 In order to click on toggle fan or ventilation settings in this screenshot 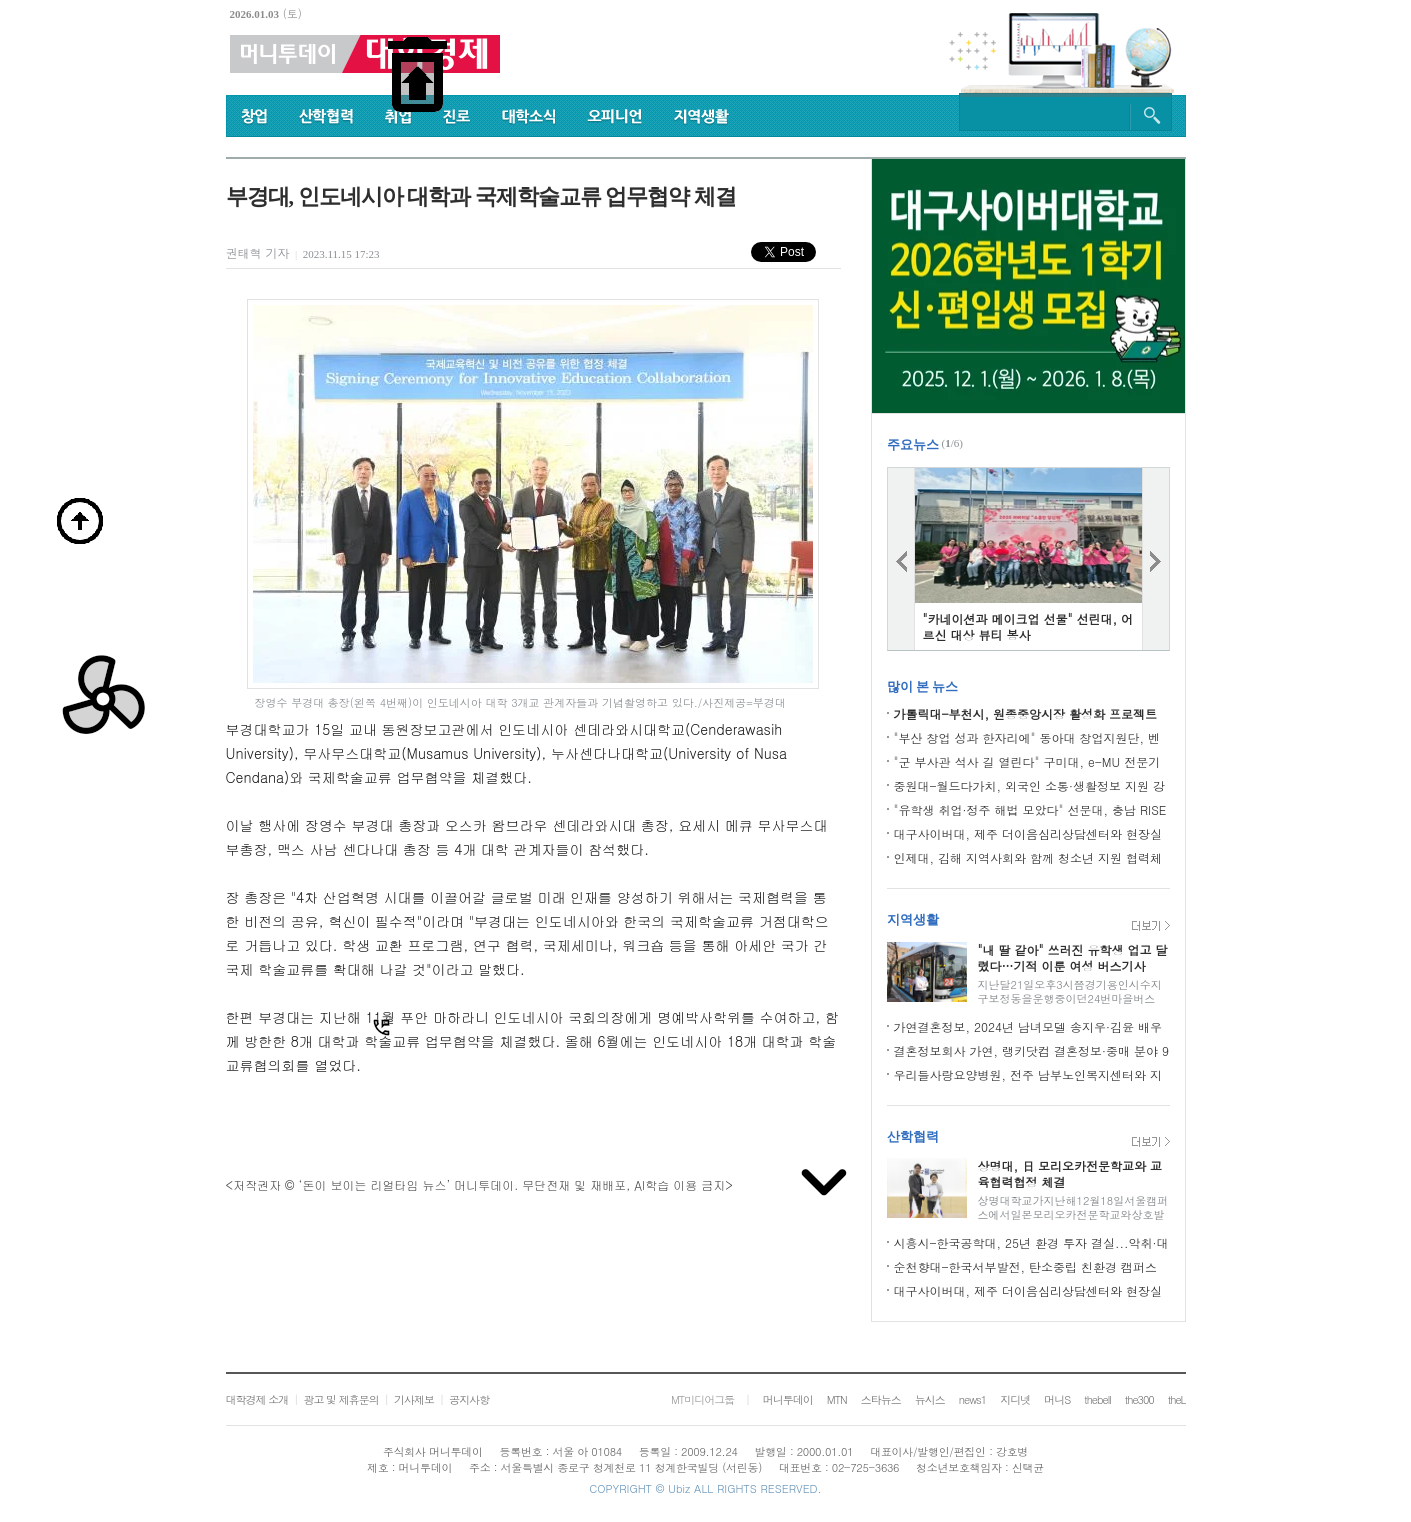, I will do `click(103, 699)`.